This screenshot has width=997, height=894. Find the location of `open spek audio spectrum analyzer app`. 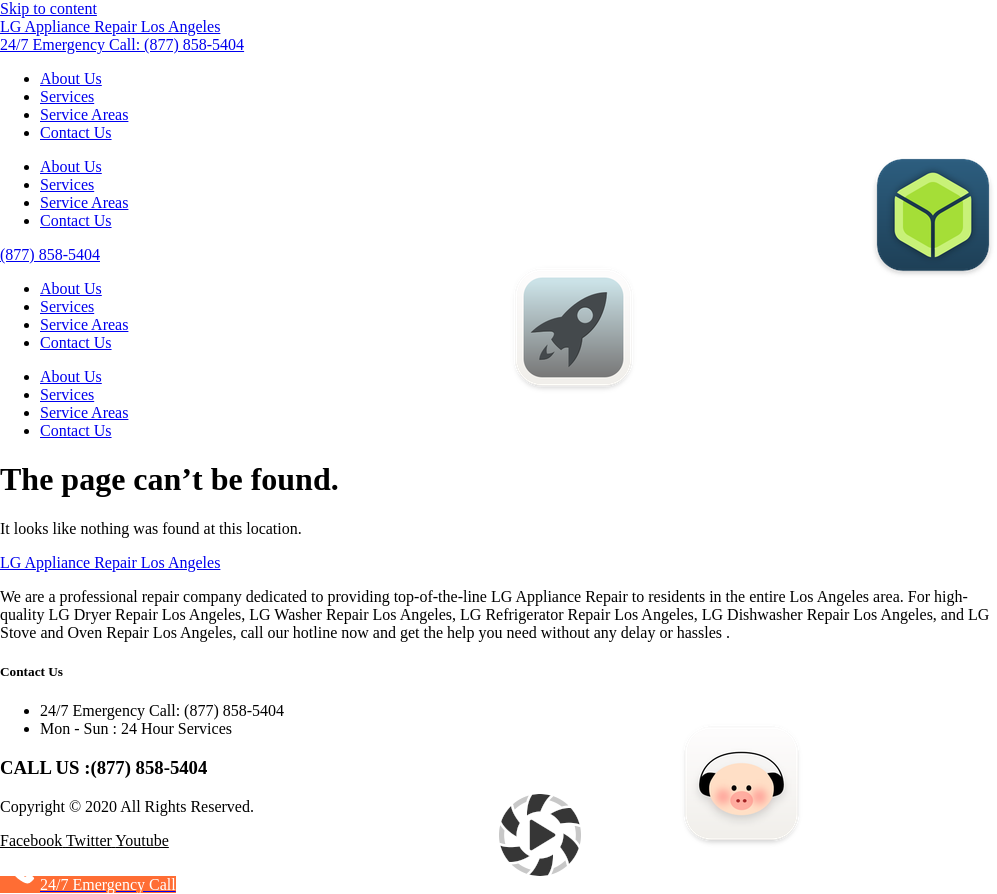

open spek audio spectrum analyzer app is located at coordinates (741, 783).